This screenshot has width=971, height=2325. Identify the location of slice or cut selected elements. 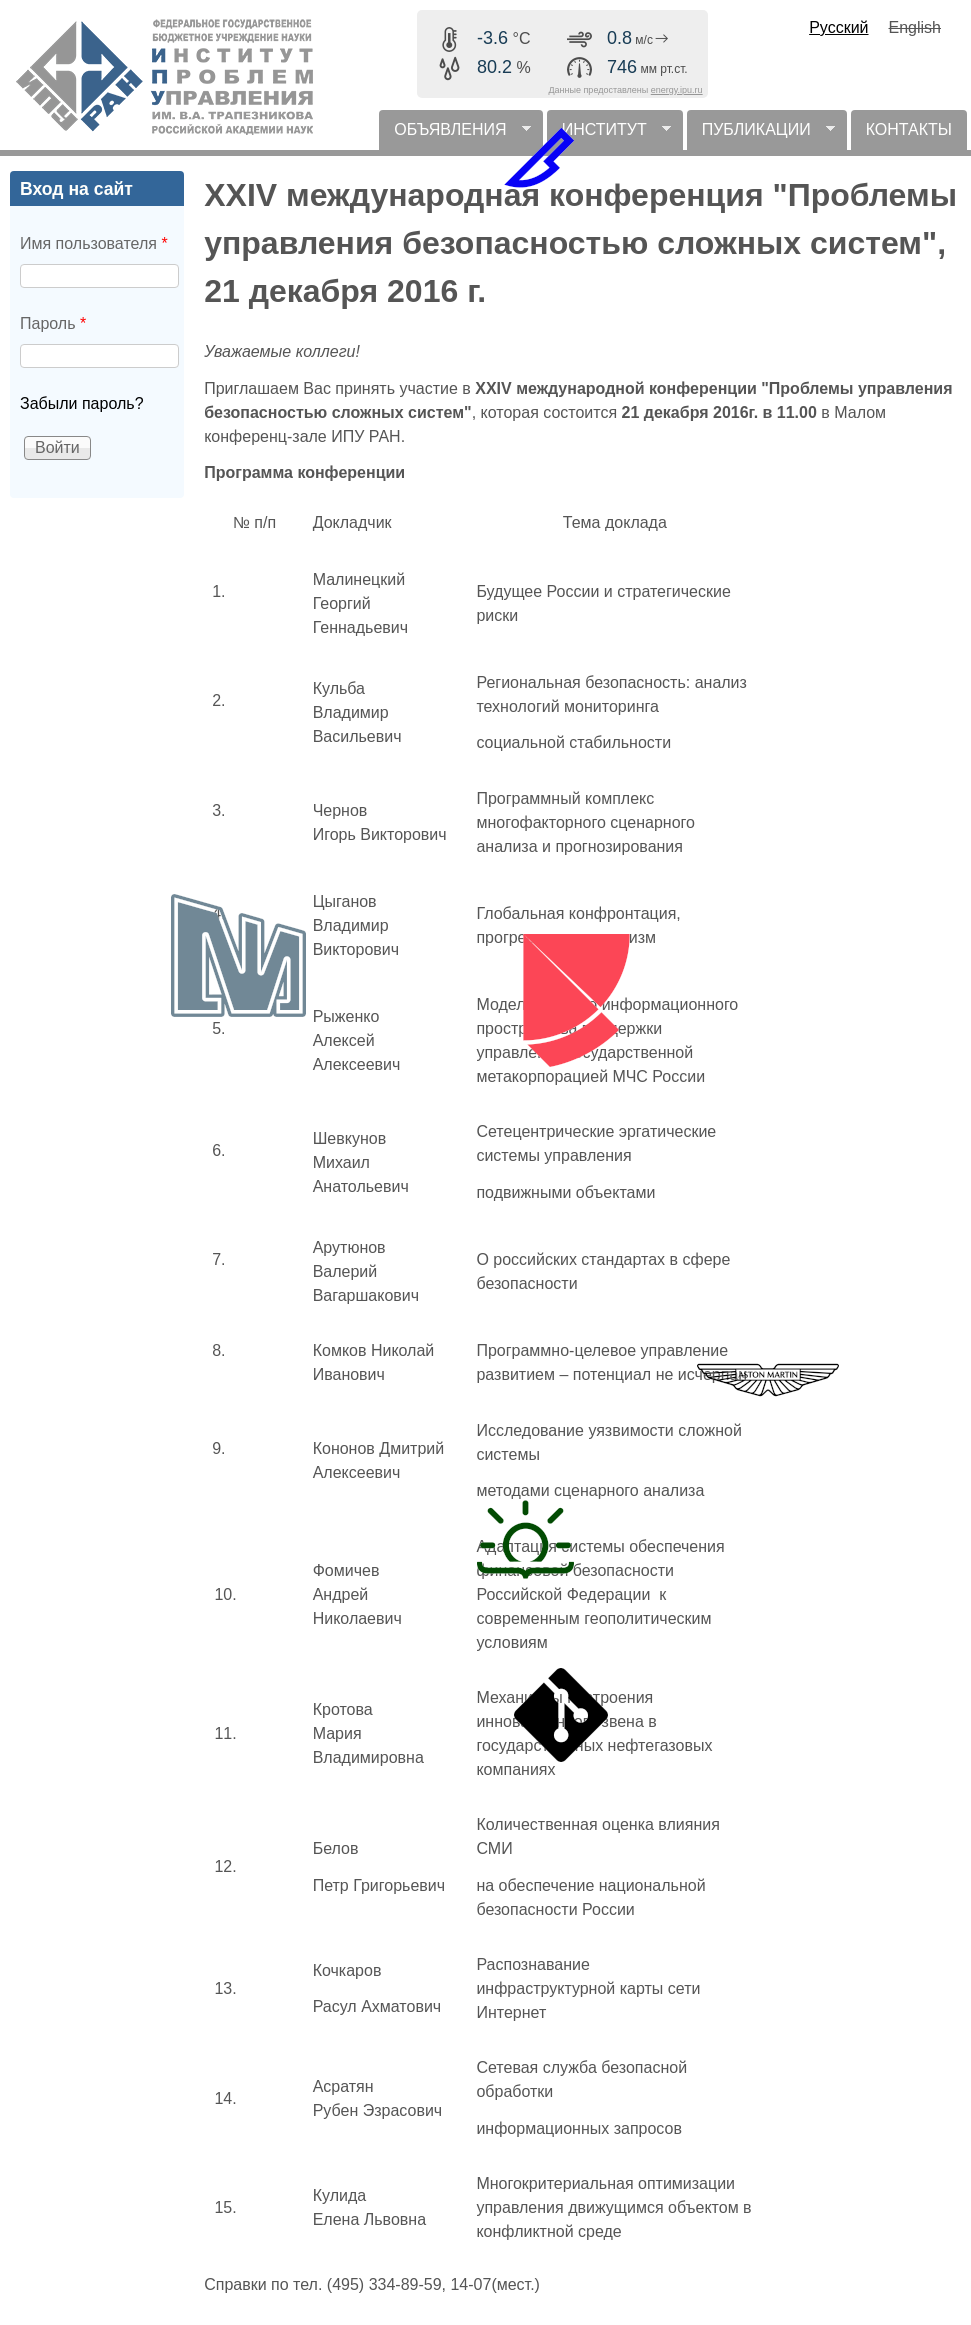
(540, 158).